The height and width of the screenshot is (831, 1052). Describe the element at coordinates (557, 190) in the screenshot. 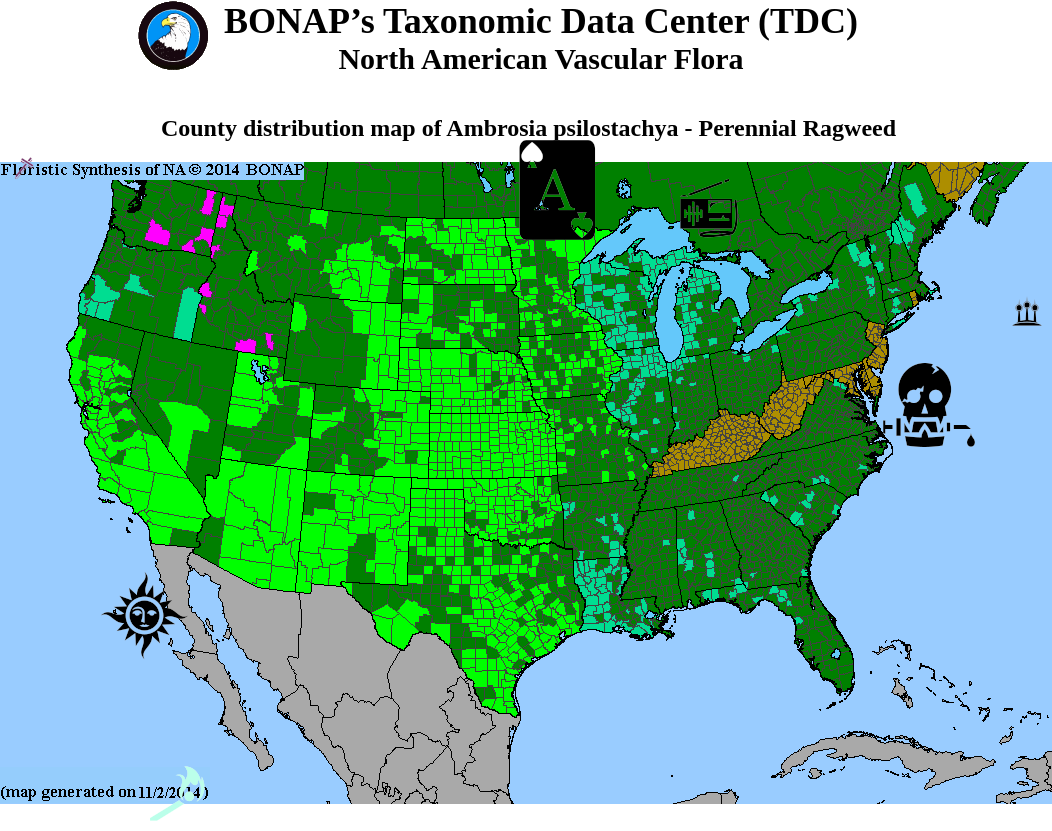

I see `access card games or solitaire` at that location.